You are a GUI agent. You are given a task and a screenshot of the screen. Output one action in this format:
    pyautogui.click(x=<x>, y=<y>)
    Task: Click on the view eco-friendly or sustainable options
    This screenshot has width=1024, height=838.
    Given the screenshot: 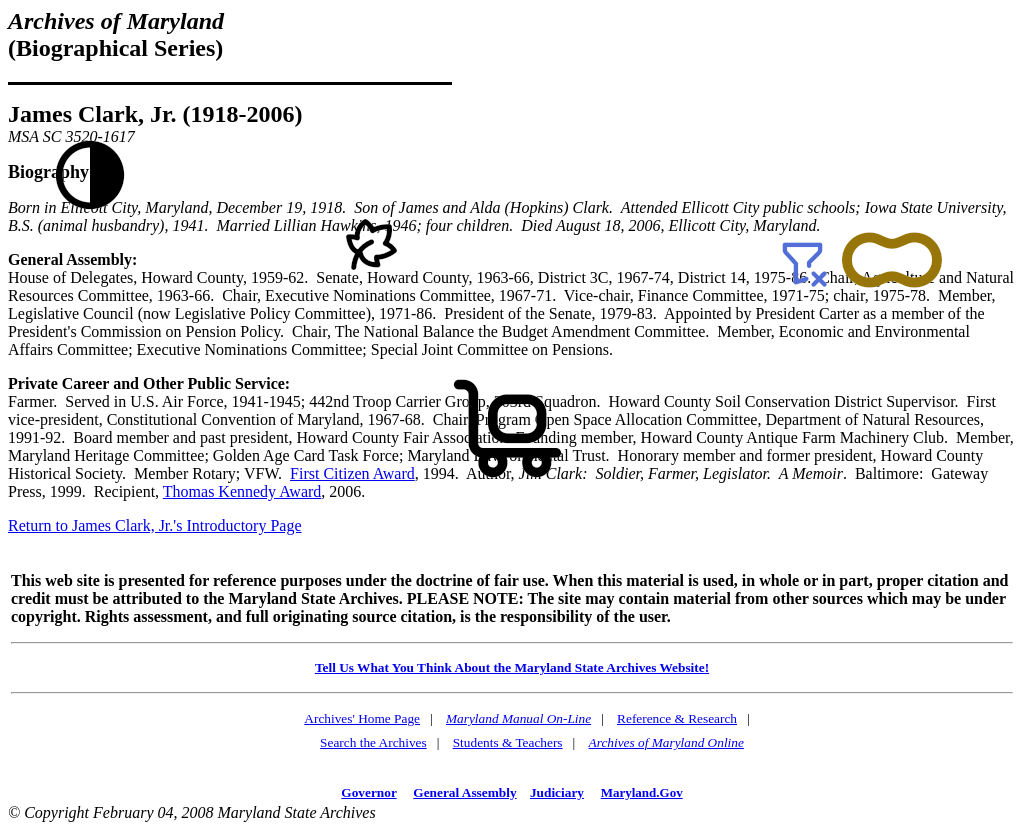 What is the action you would take?
    pyautogui.click(x=371, y=244)
    